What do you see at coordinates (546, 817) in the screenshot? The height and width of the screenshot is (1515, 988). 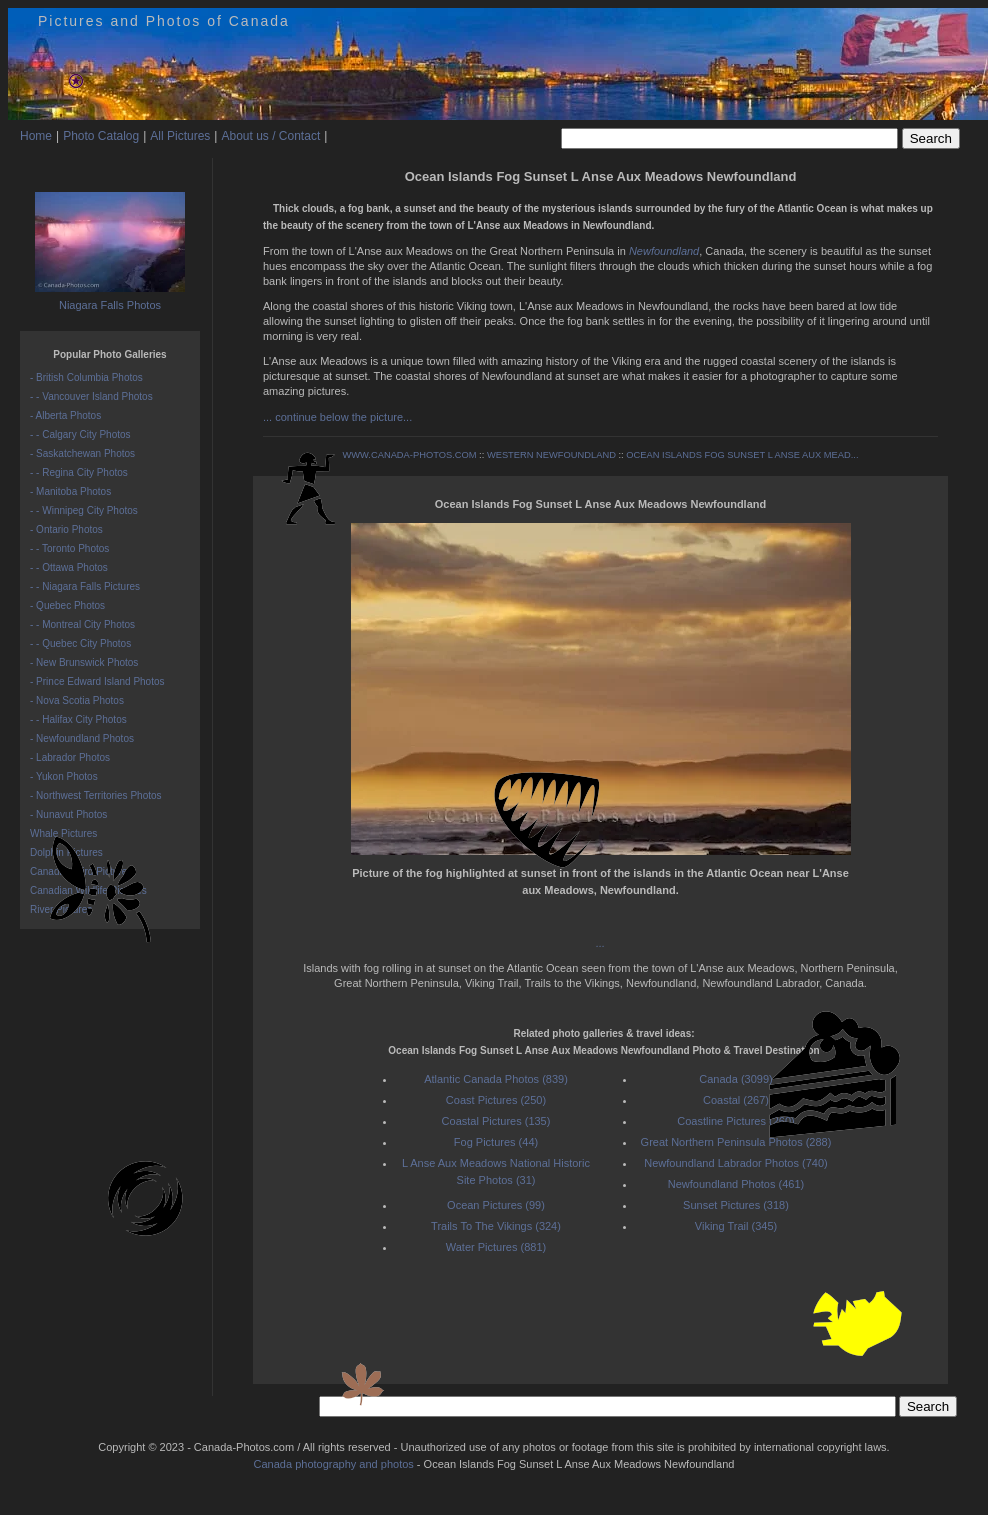 I see `select a monster or creature type in a game` at bounding box center [546, 817].